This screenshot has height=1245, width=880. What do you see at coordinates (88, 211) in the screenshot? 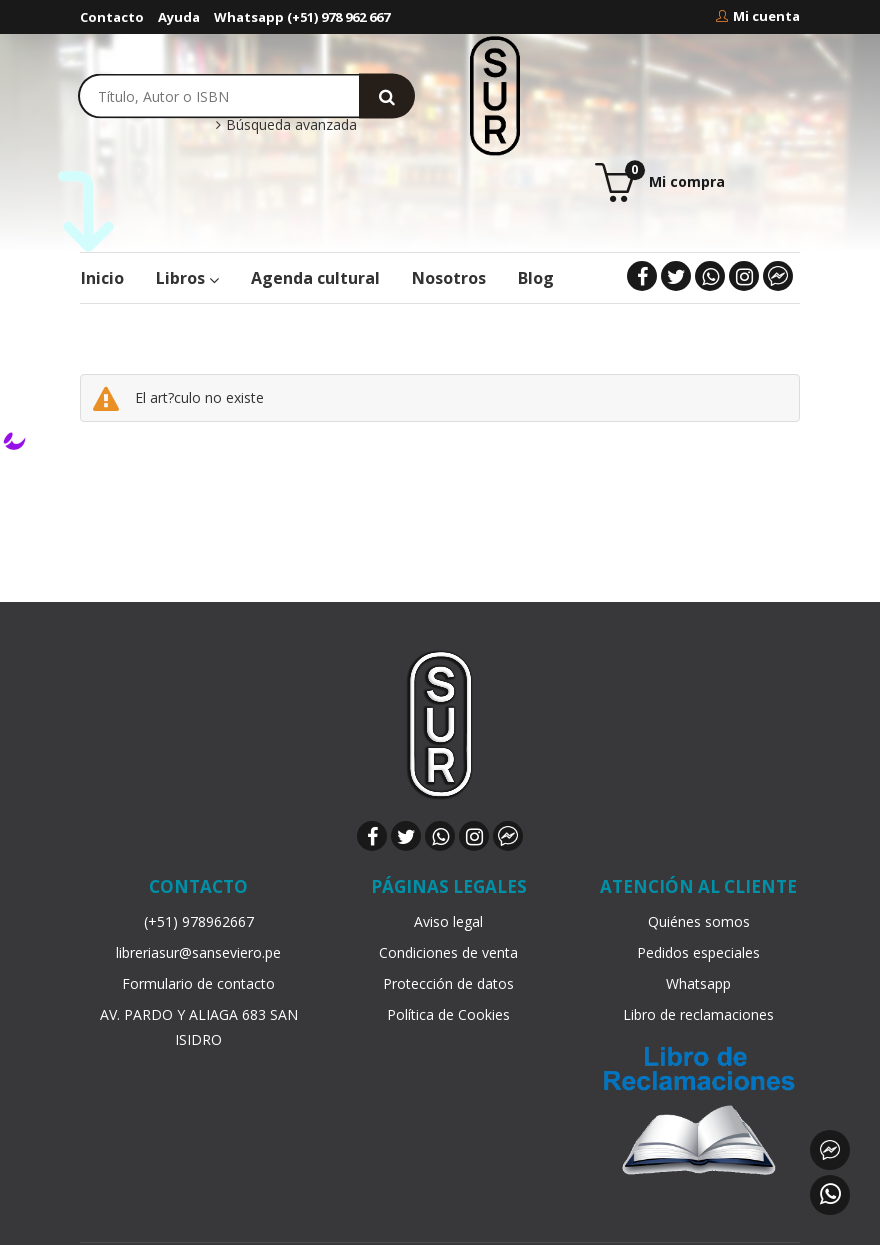
I see `move item down one level` at bounding box center [88, 211].